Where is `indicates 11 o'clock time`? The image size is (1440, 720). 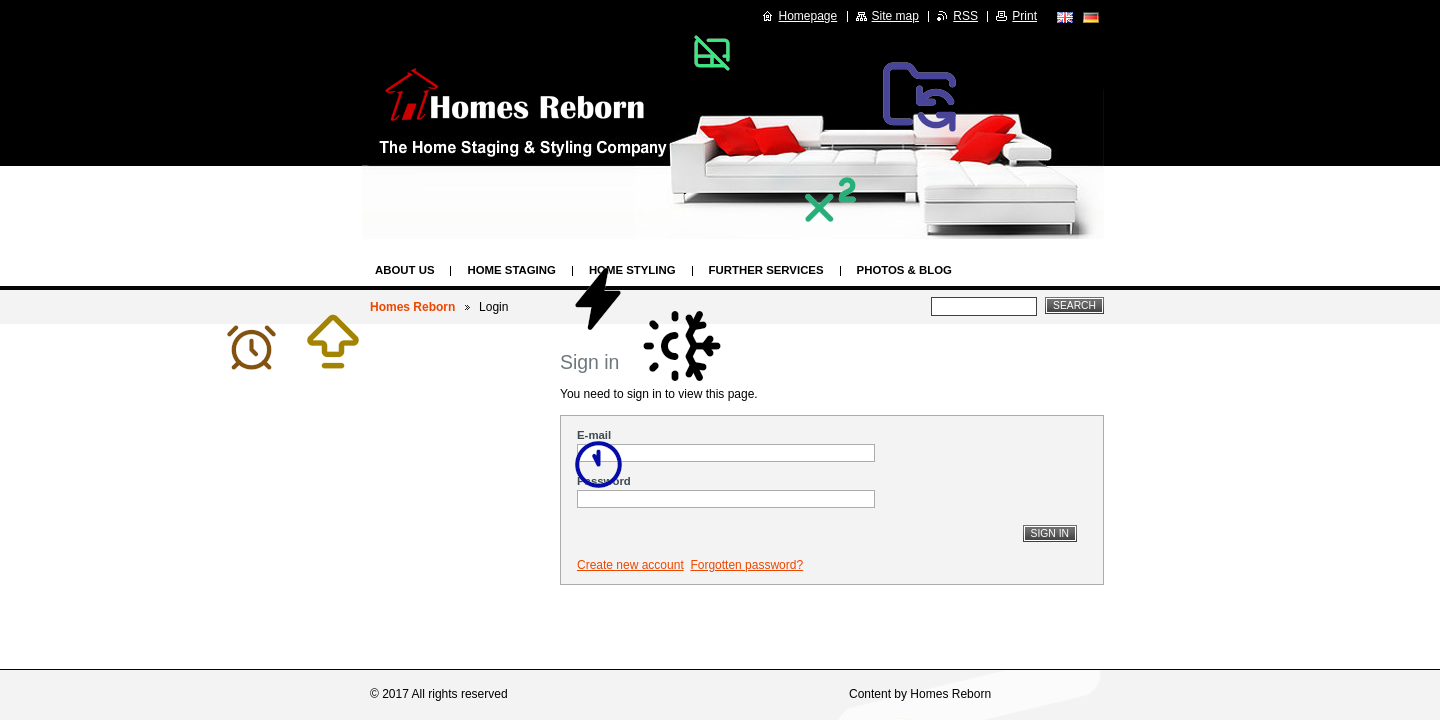
indicates 11 o'clock time is located at coordinates (598, 464).